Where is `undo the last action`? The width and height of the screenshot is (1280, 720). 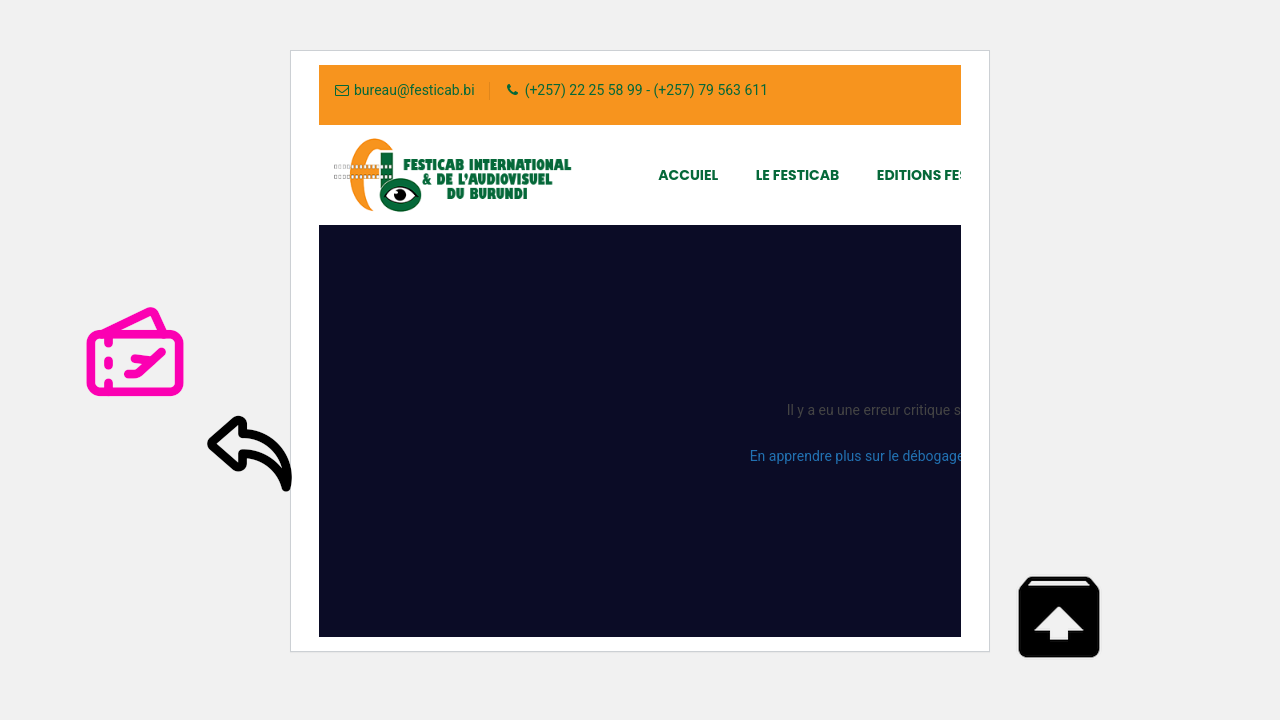 undo the last action is located at coordinates (249, 451).